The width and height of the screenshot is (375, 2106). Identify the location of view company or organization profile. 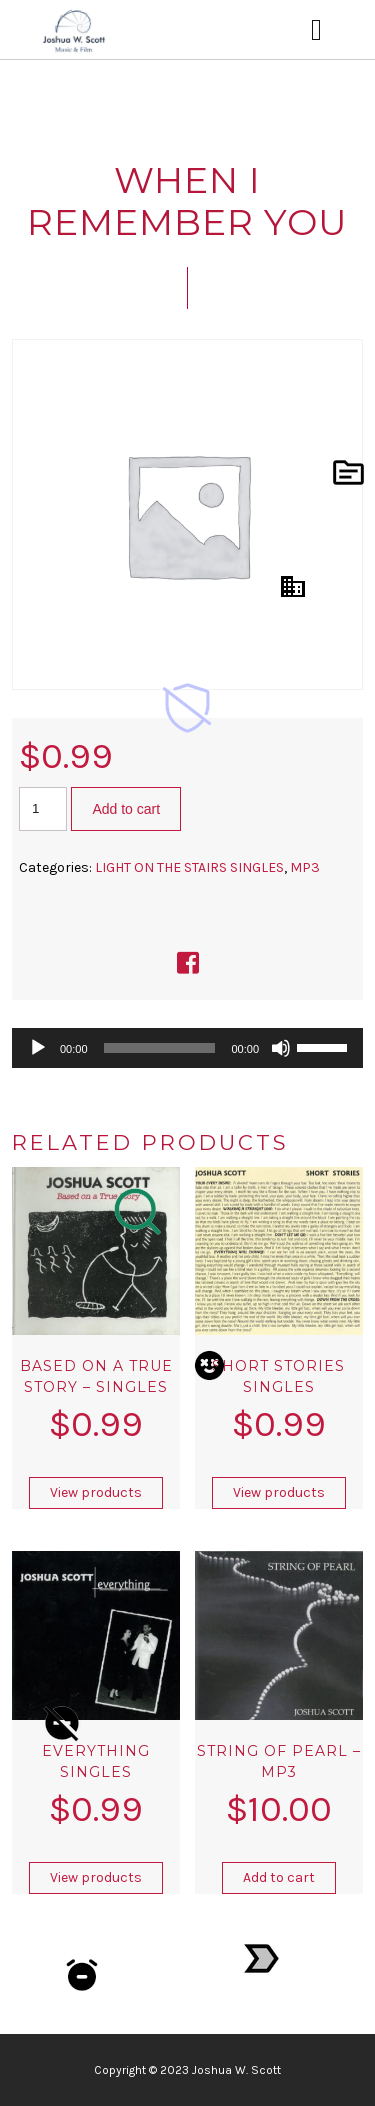
(293, 587).